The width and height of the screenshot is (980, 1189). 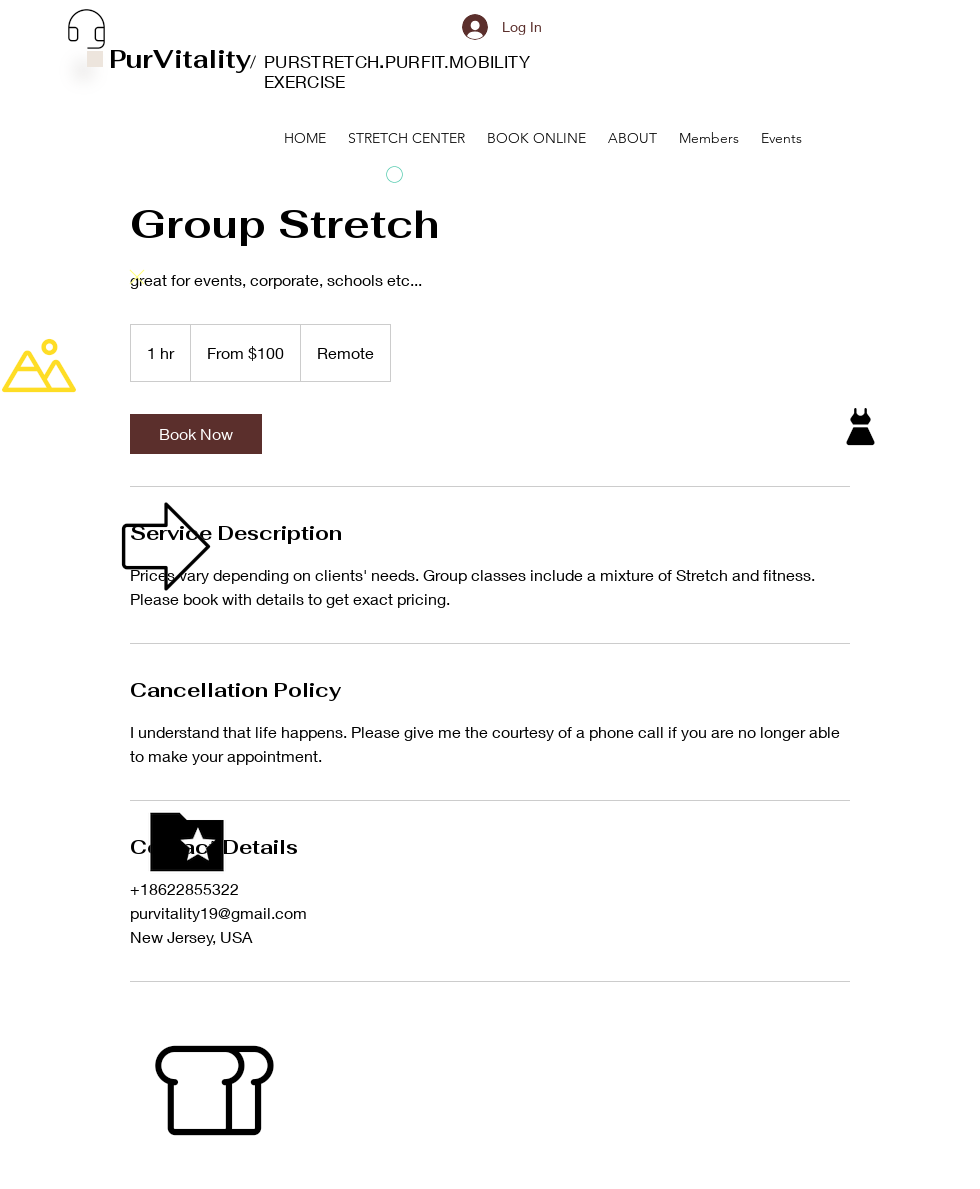 What do you see at coordinates (162, 546) in the screenshot?
I see `go forward or proceed to the next step` at bounding box center [162, 546].